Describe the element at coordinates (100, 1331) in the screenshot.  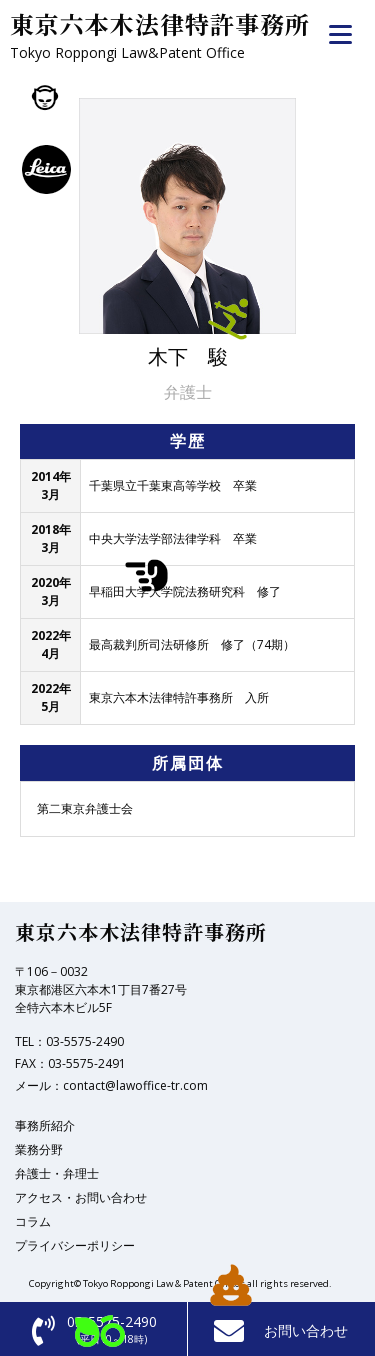
I see `open the nextbike bike-sharing app` at that location.